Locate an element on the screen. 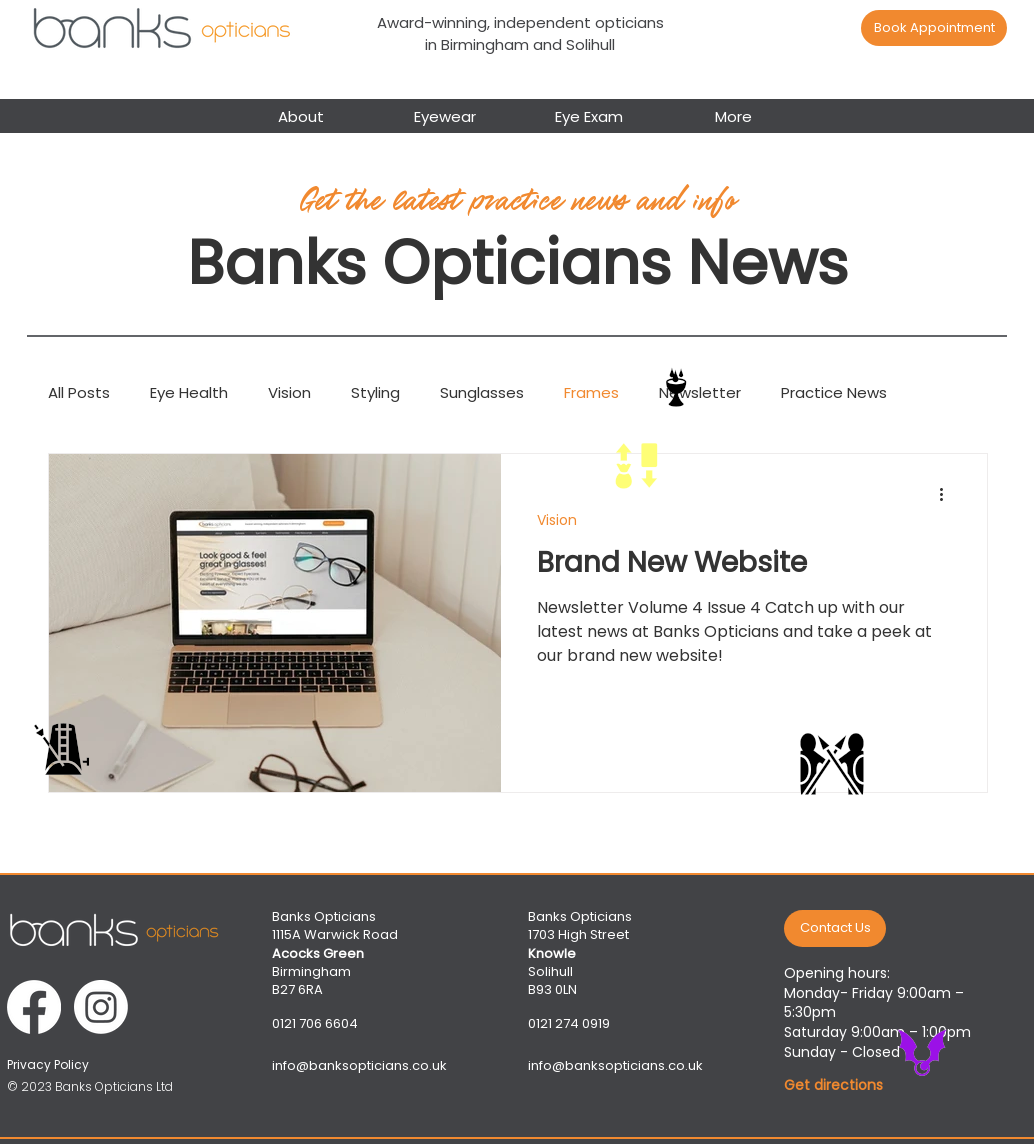 Image resolution: width=1034 pixels, height=1144 pixels. purchase in-game cards or items is located at coordinates (636, 465).